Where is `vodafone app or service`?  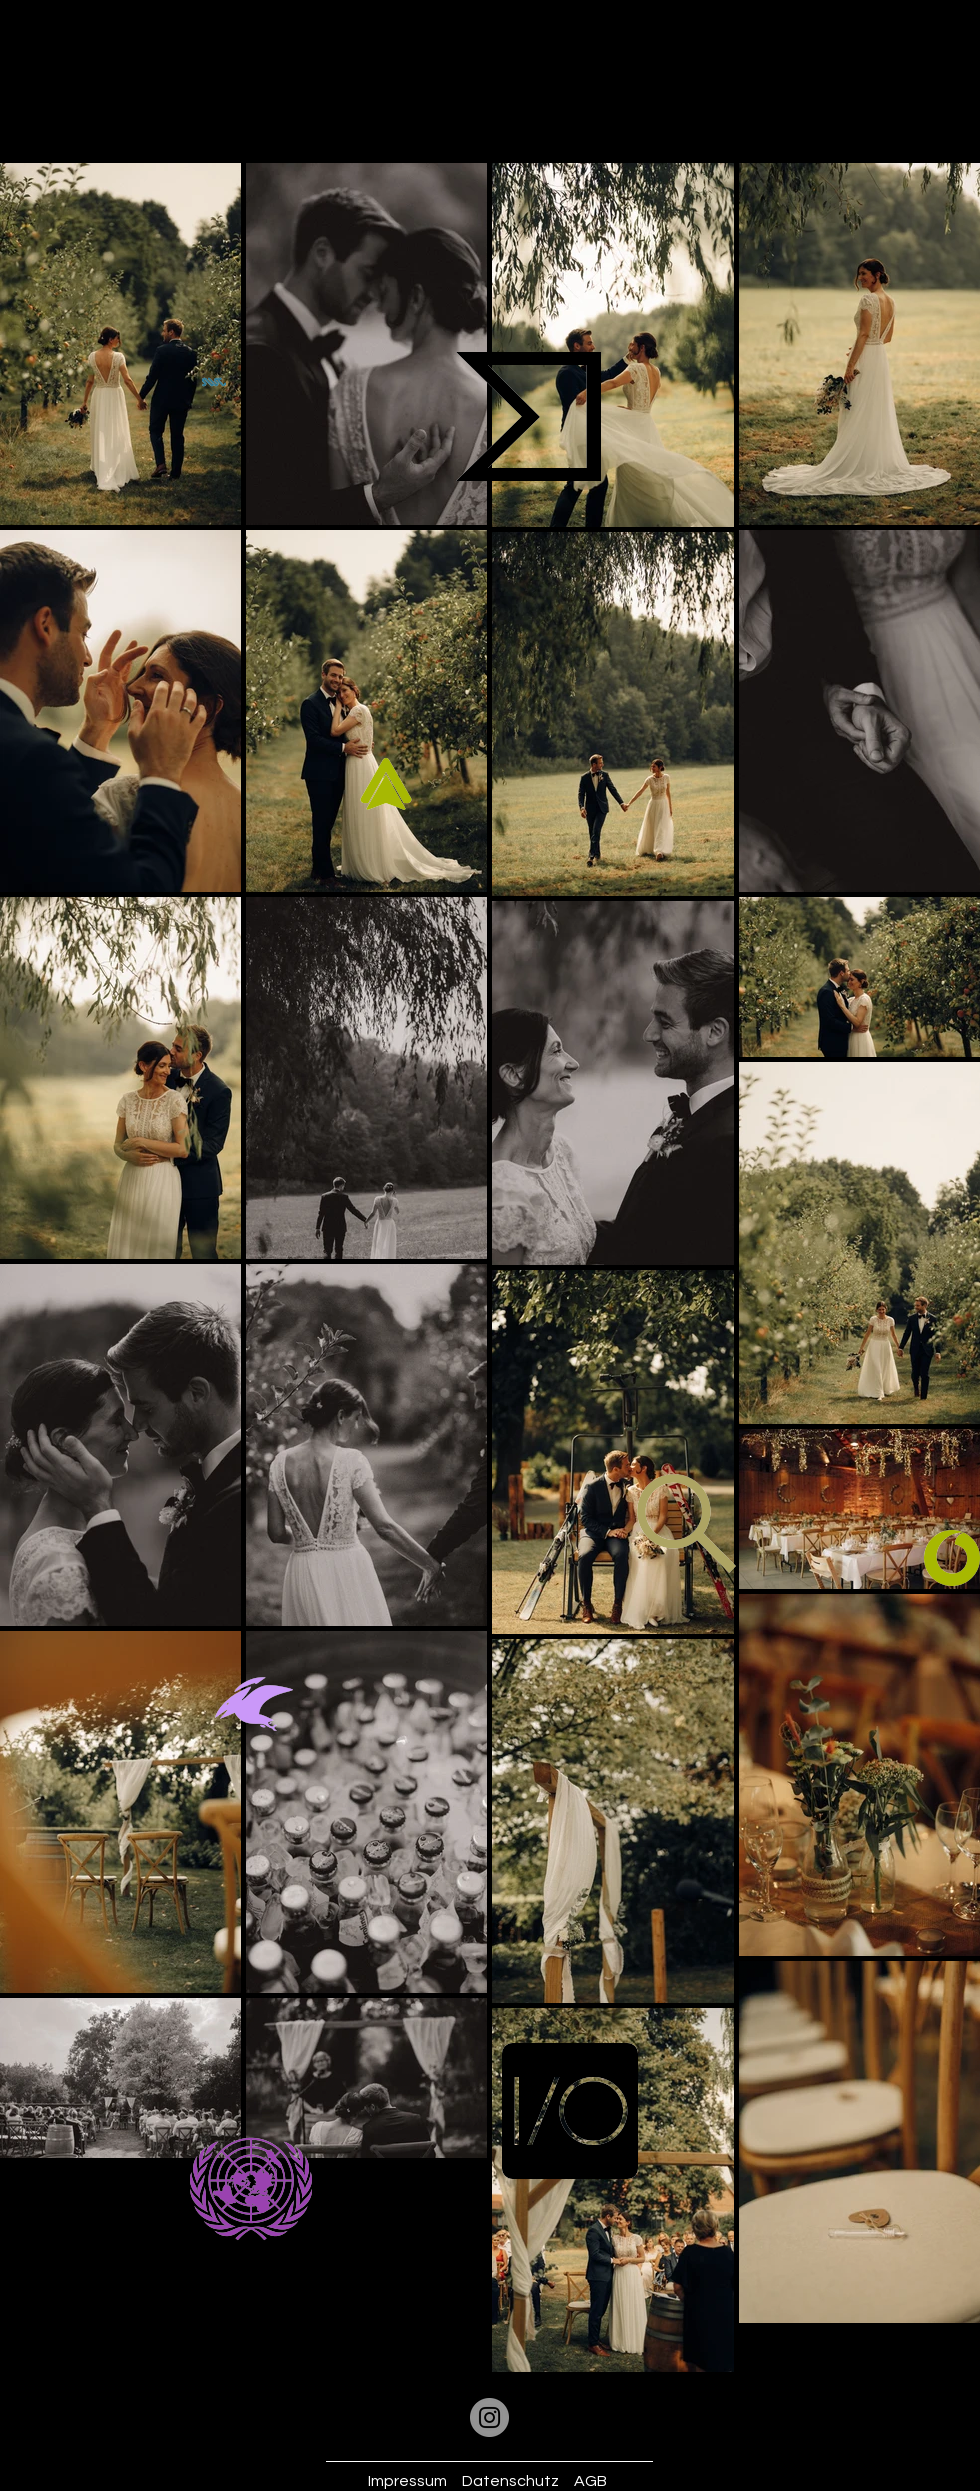
vodafone app or service is located at coordinates (952, 1558).